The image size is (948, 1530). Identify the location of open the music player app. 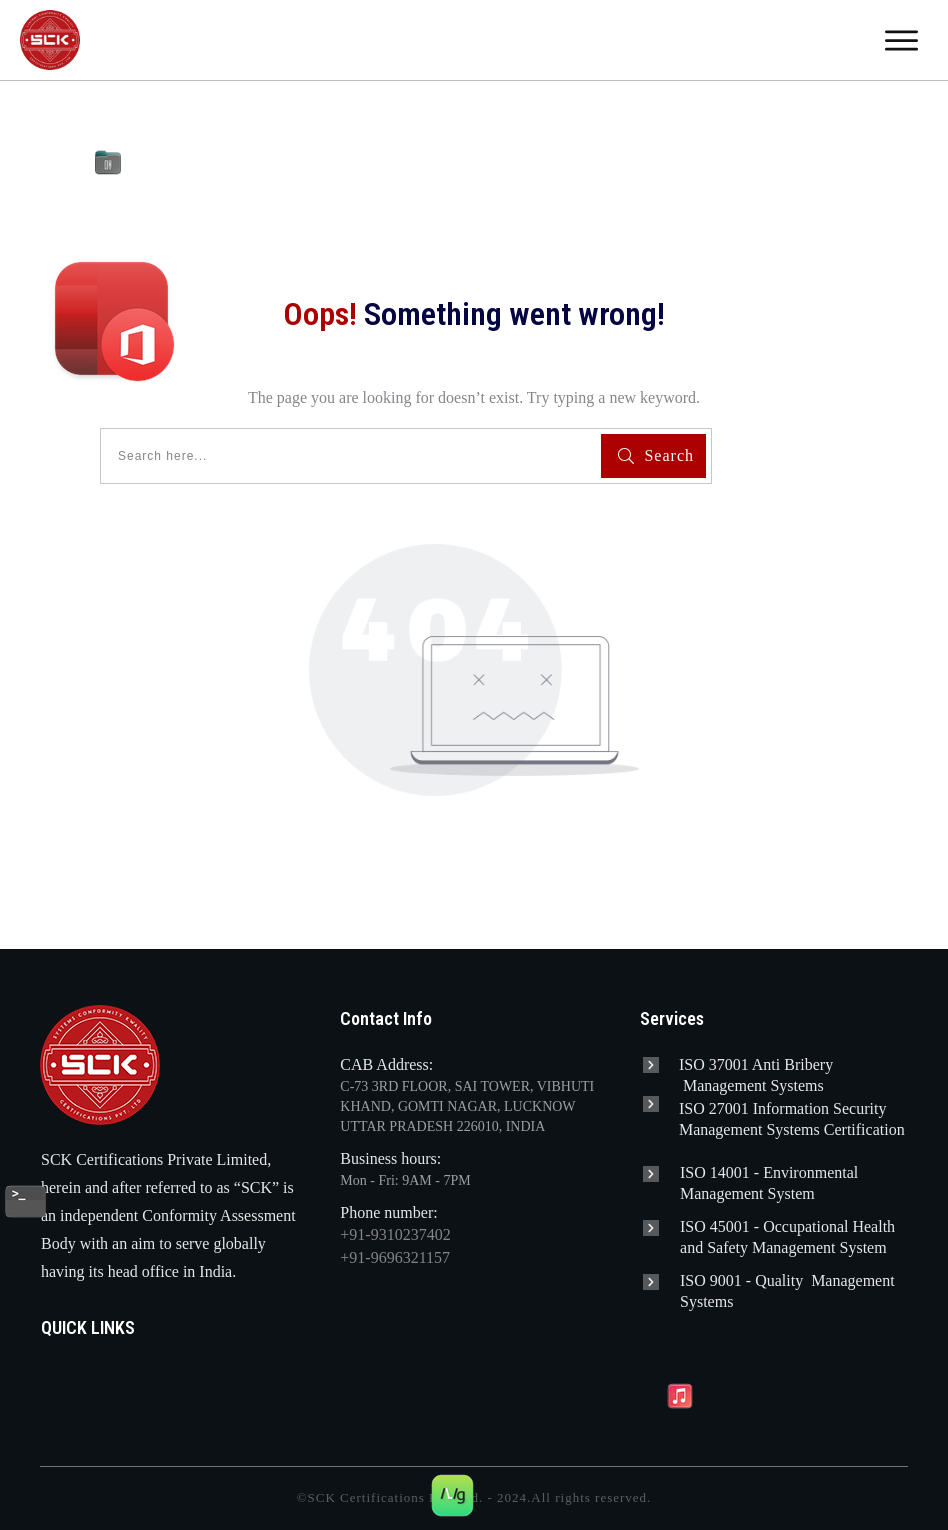
(680, 1396).